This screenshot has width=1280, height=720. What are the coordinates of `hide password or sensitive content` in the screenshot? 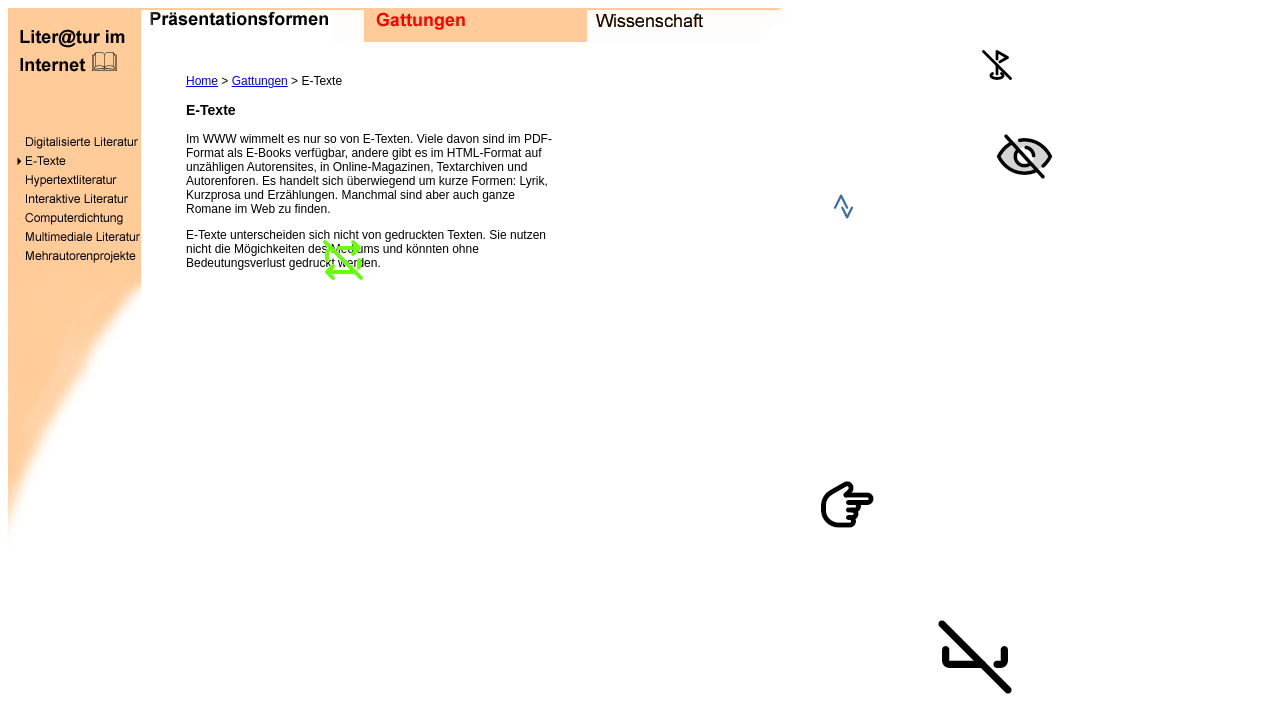 It's located at (1024, 156).